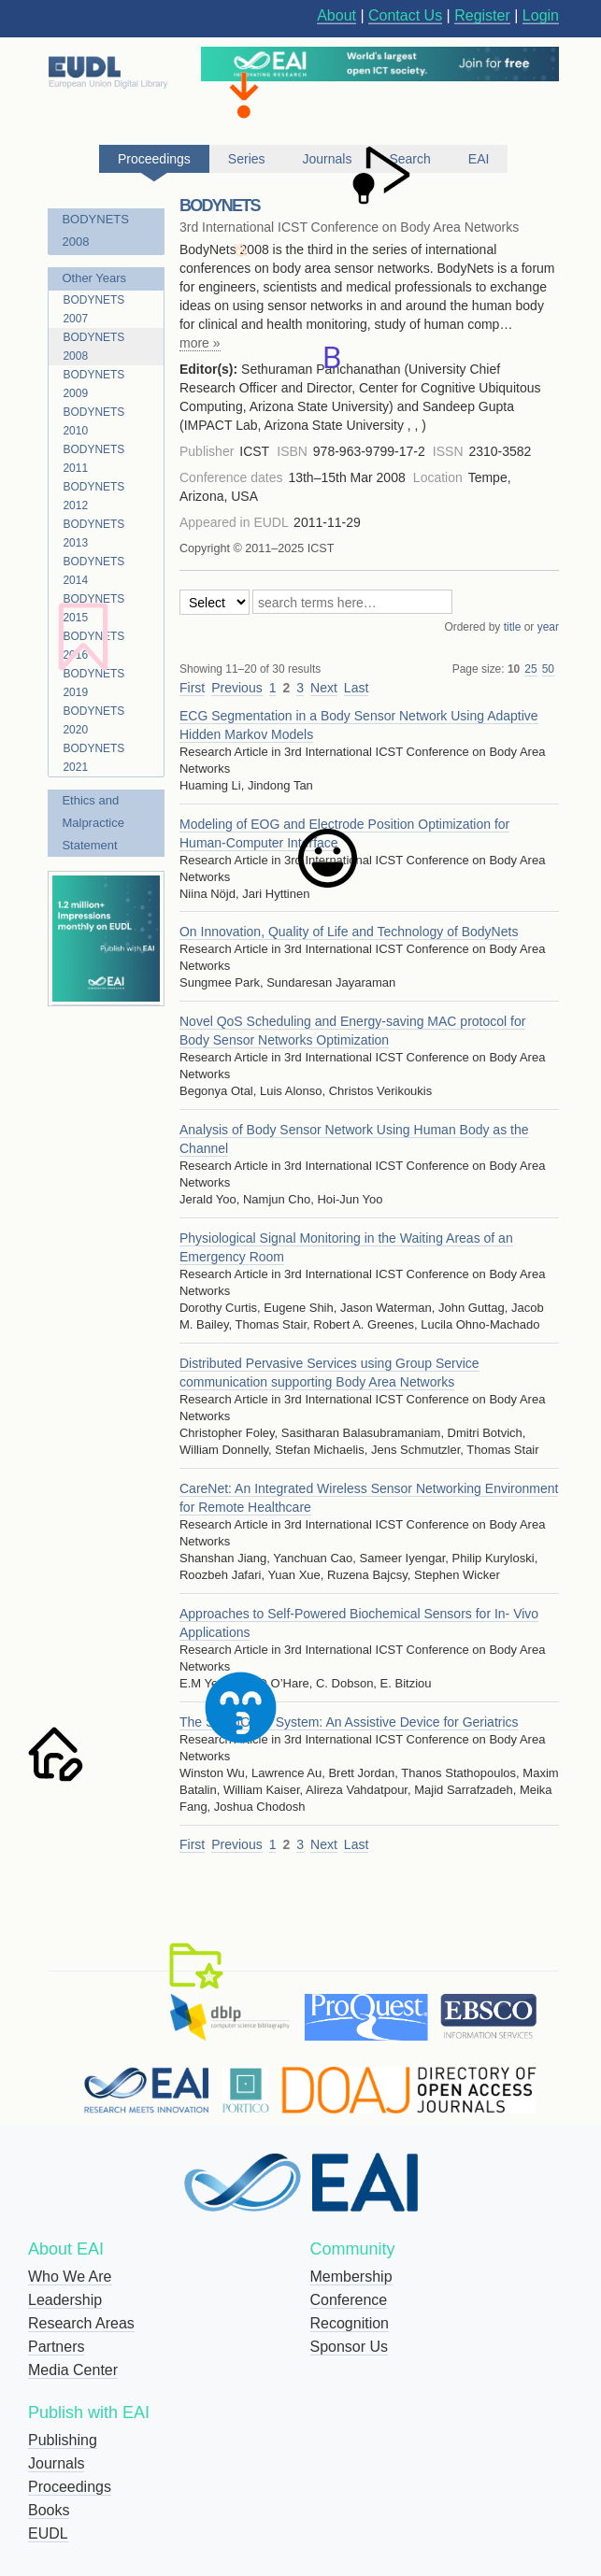 Image resolution: width=601 pixels, height=2576 pixels. Describe the element at coordinates (83, 637) in the screenshot. I see `bookmark this item for later` at that location.